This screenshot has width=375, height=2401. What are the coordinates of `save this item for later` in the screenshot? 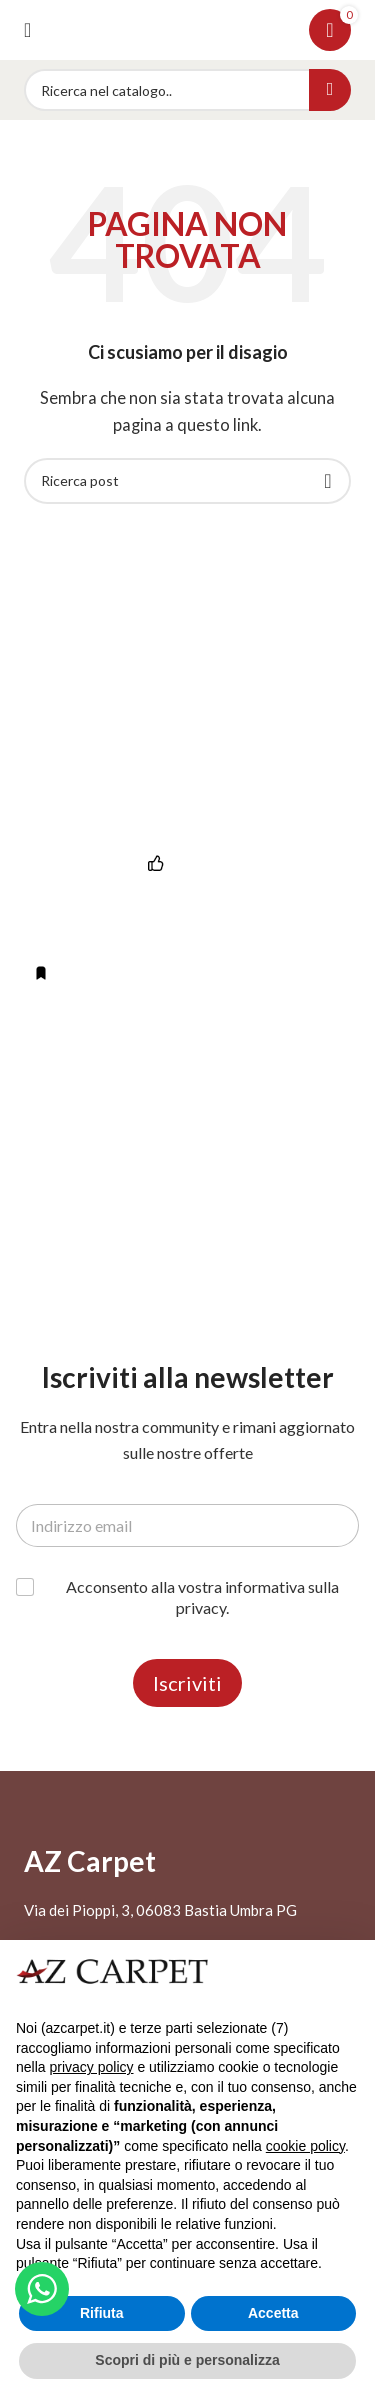 It's located at (41, 973).